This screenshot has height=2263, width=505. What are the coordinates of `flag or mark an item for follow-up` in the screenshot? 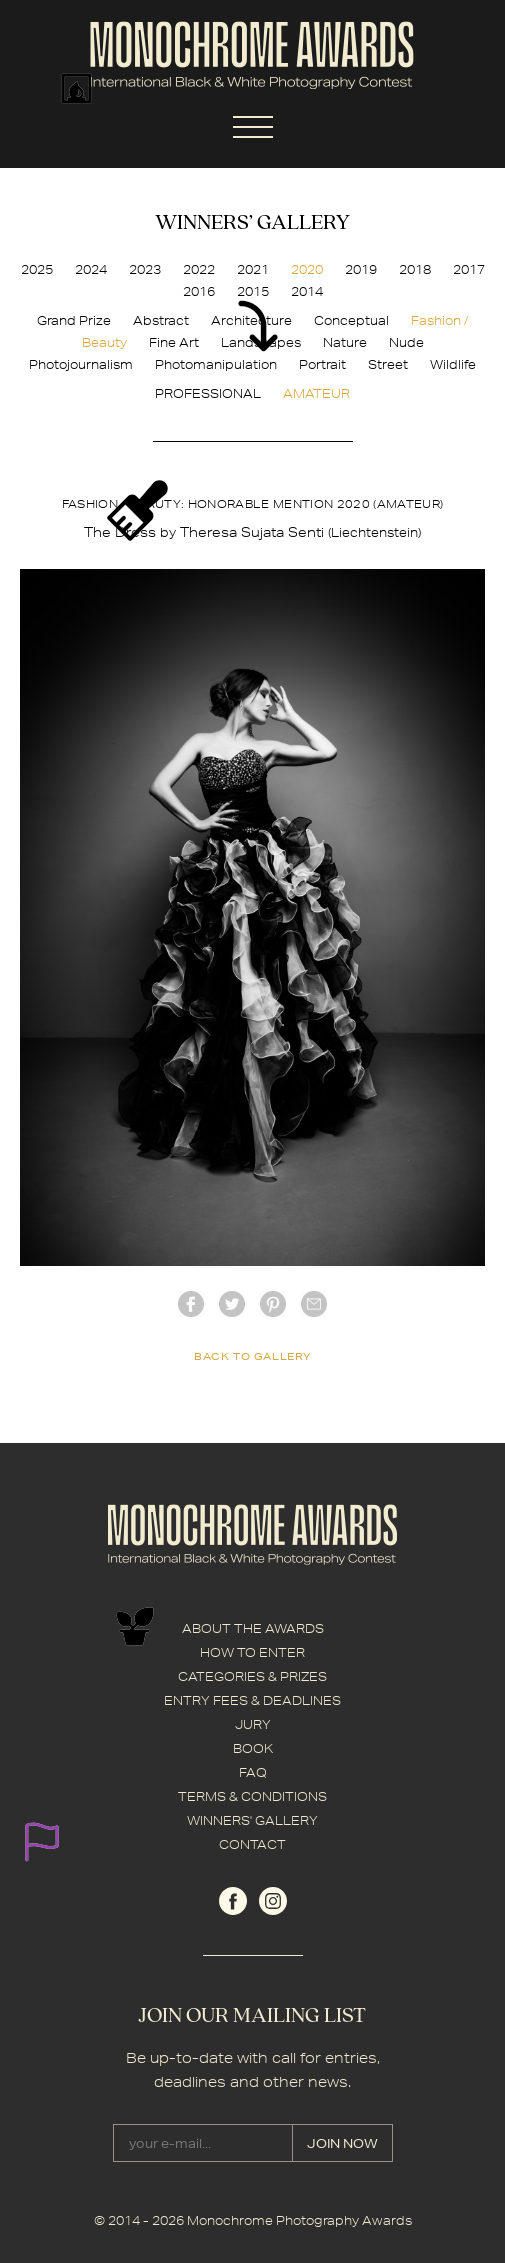 It's located at (42, 1842).